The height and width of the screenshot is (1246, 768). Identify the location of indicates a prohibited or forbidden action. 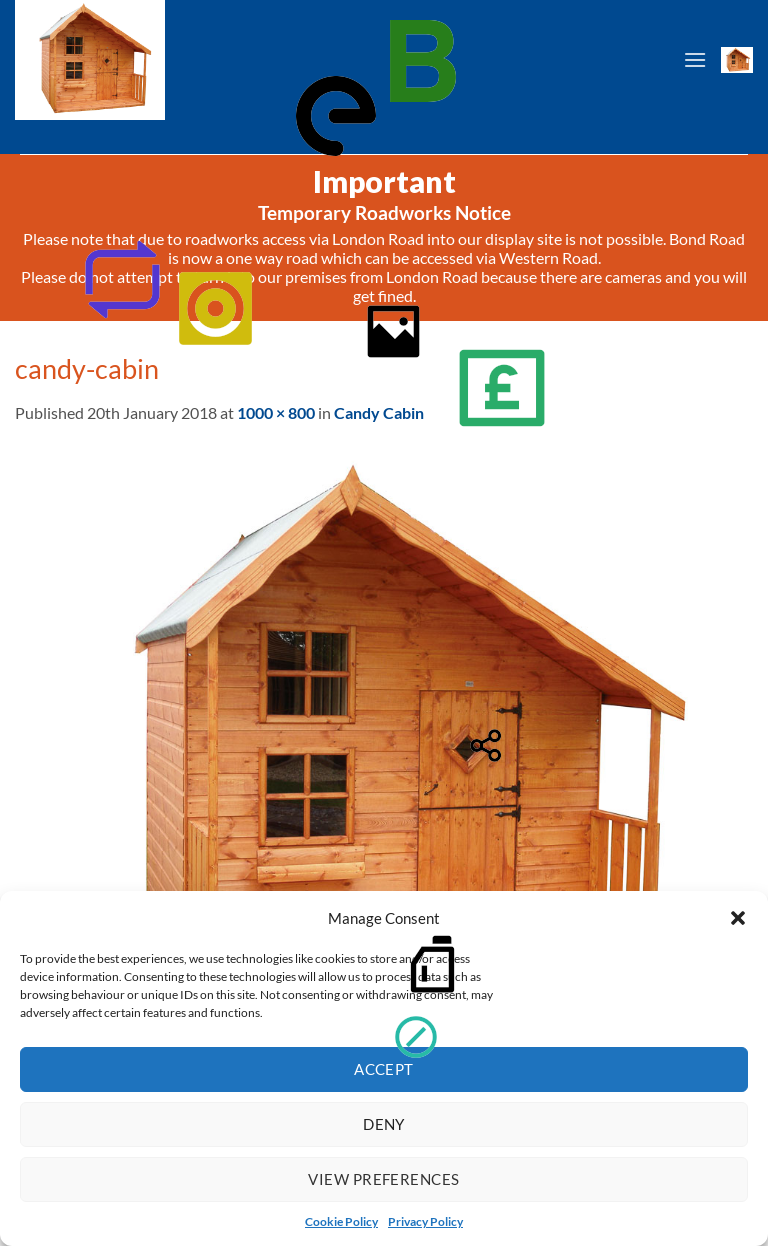
(416, 1037).